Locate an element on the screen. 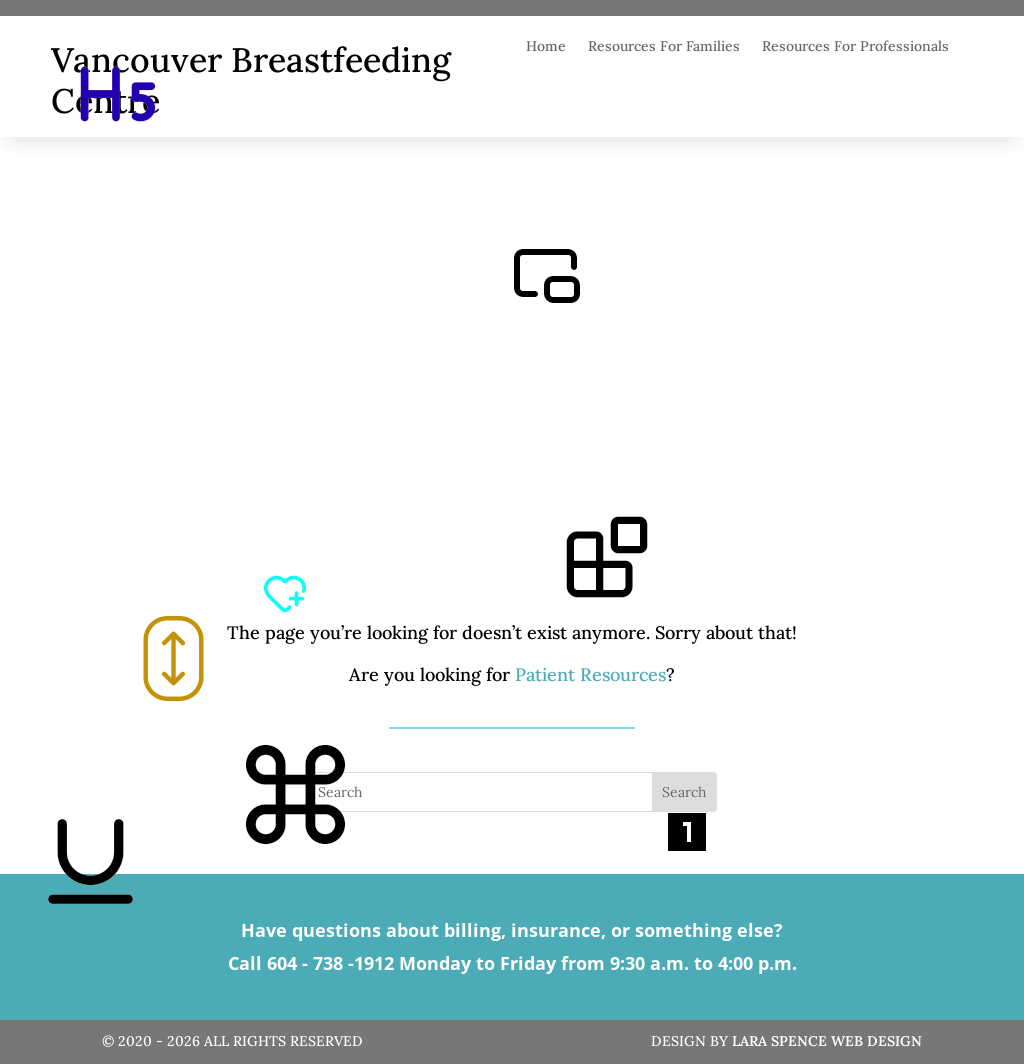 The width and height of the screenshot is (1024, 1064). command key modifier for keyboard shortcuts is located at coordinates (295, 794).